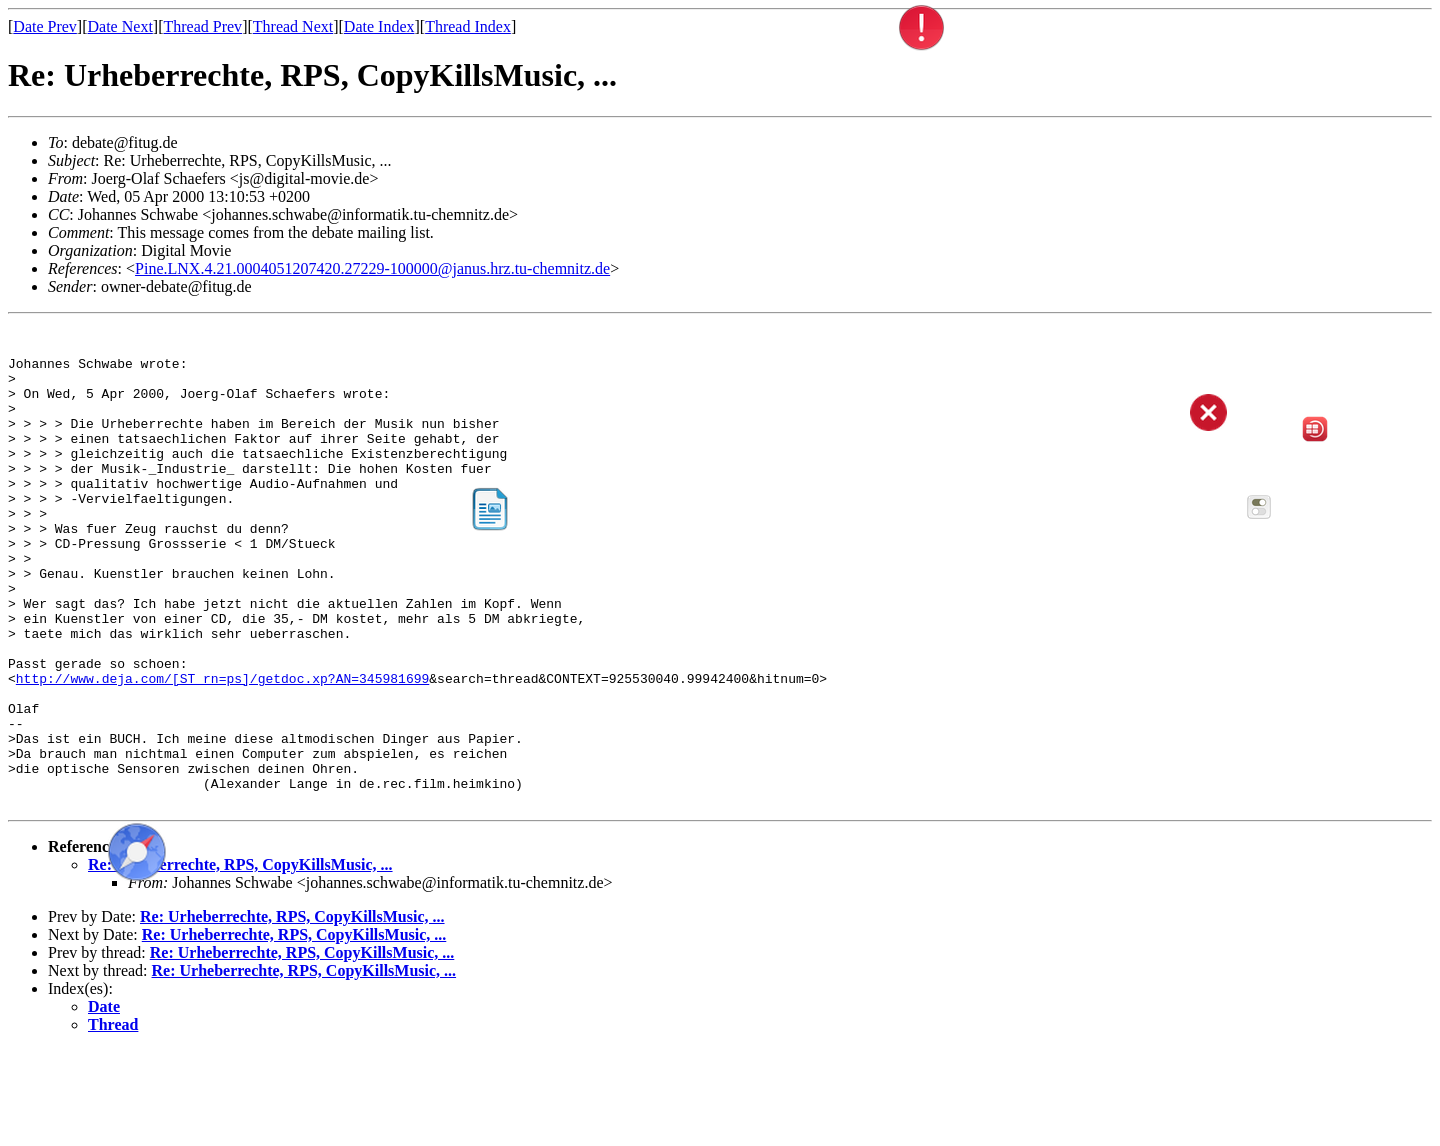  What do you see at coordinates (1259, 507) in the screenshot?
I see `access system settings or preferences` at bounding box center [1259, 507].